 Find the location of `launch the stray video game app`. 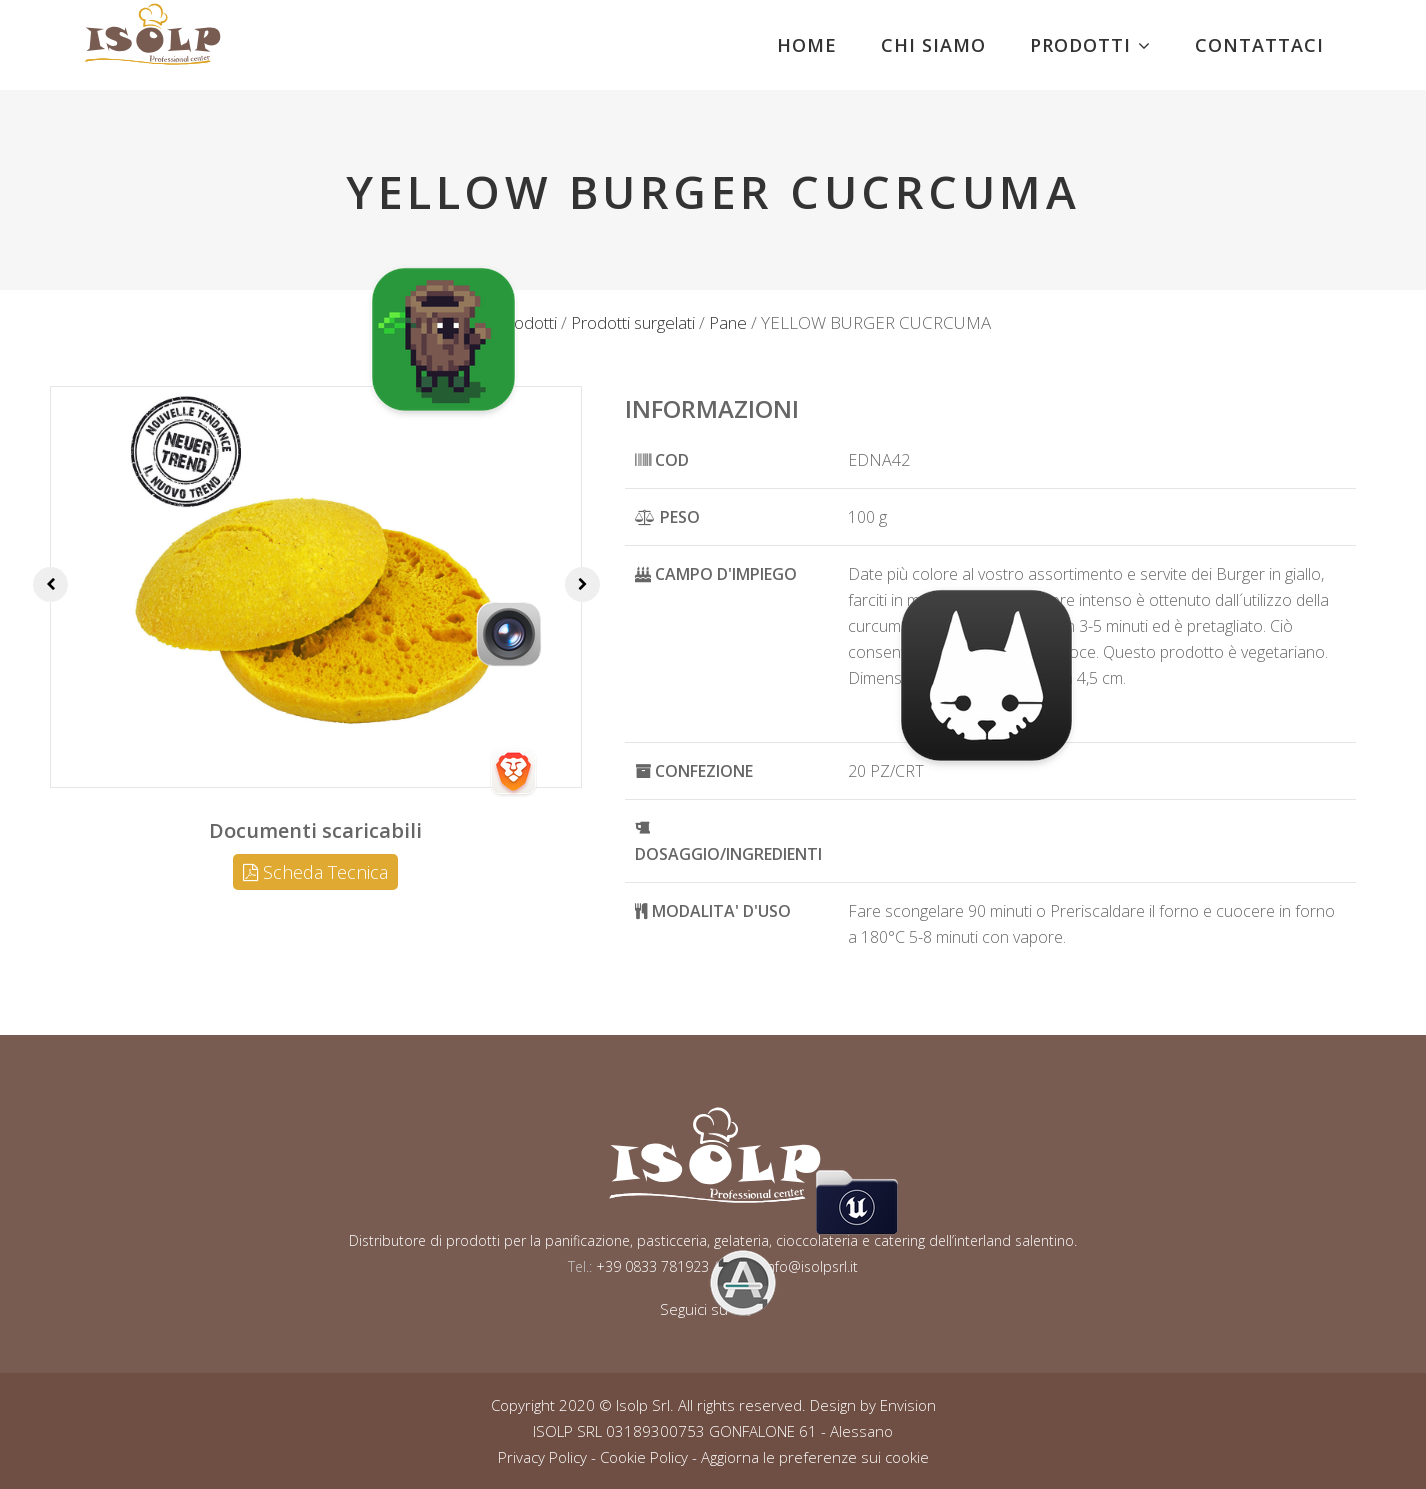

launch the stray video game app is located at coordinates (986, 675).